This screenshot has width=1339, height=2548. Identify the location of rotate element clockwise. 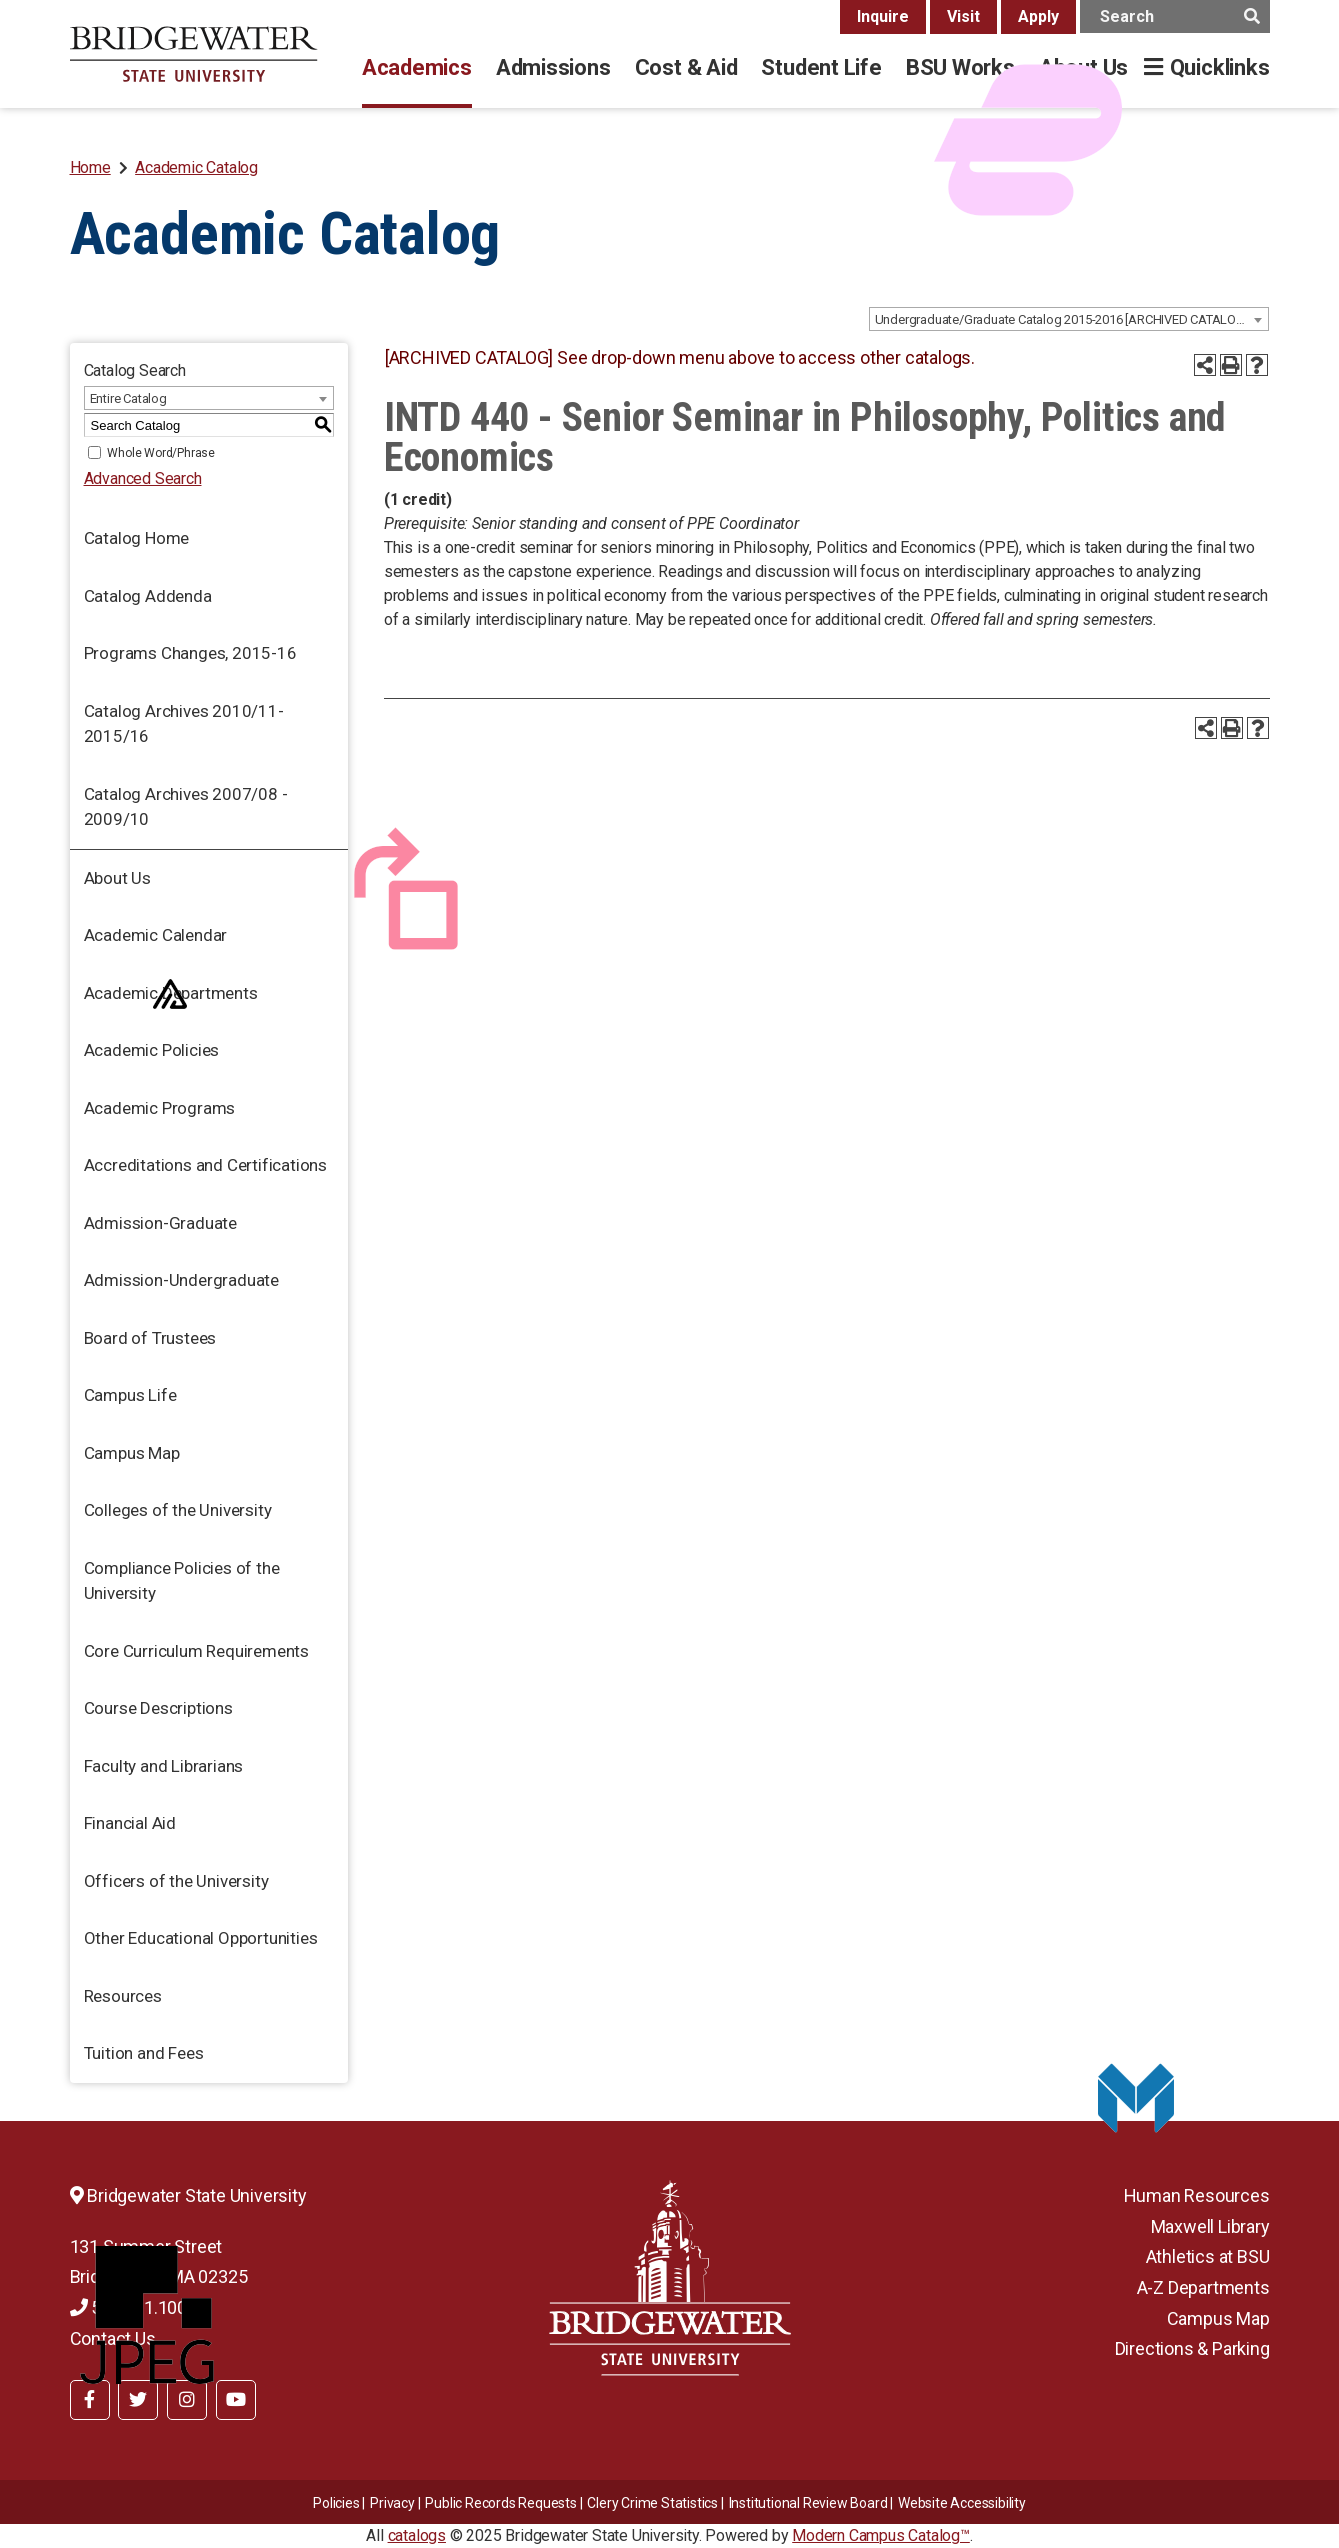
(406, 892).